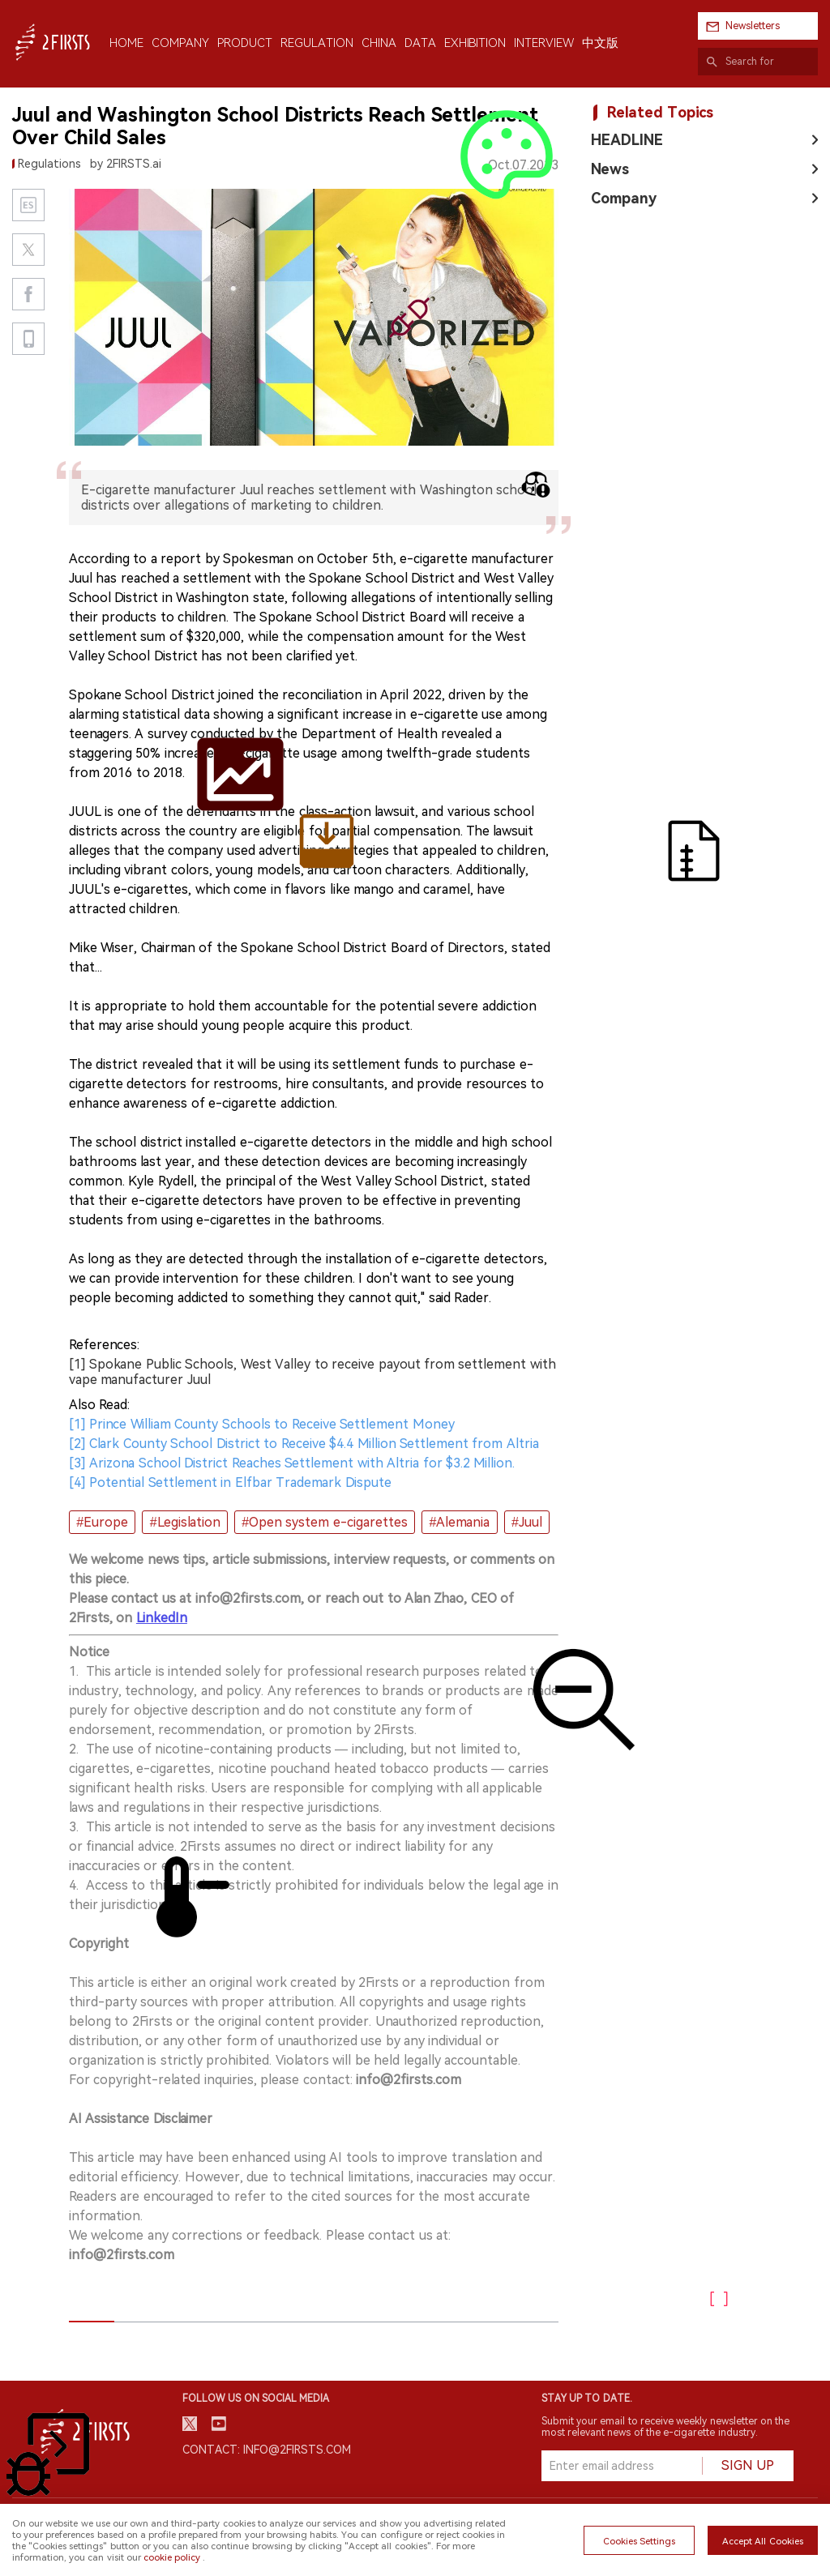 This screenshot has height=2576, width=830. I want to click on indicates a warning or issue with GitHub Copilot, so click(536, 485).